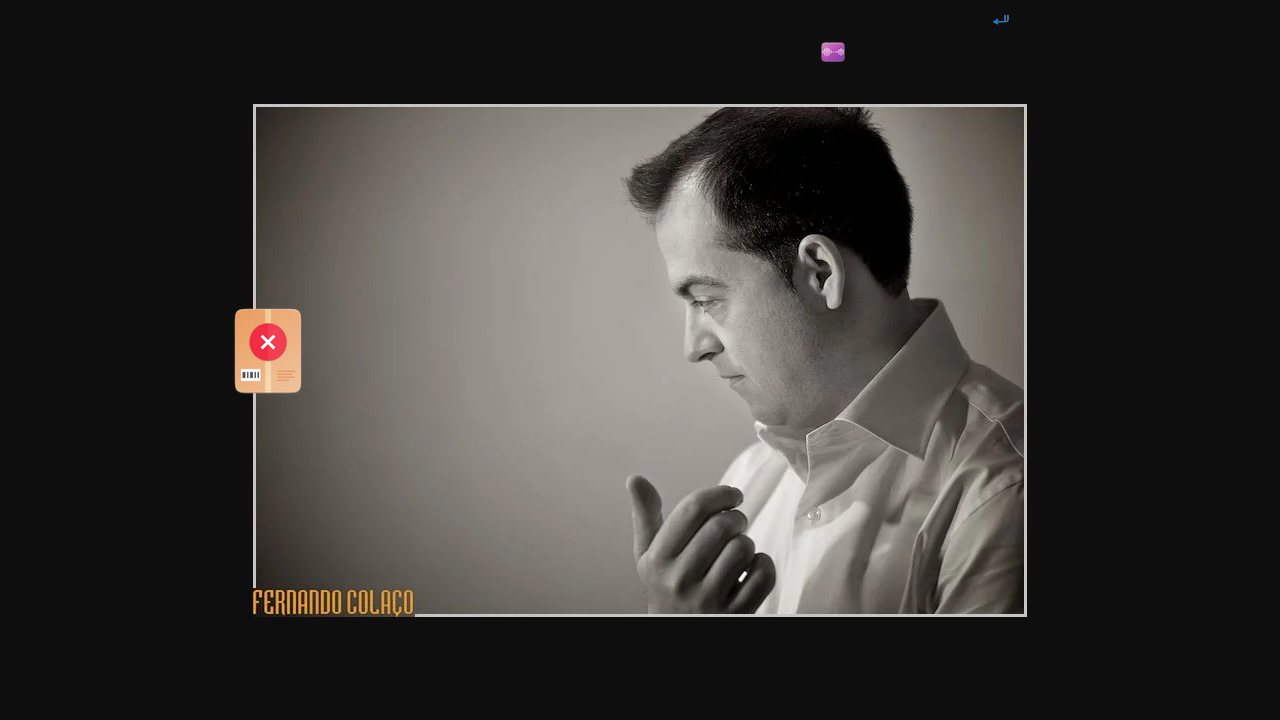 Image resolution: width=1280 pixels, height=720 pixels. What do you see at coordinates (1000, 18) in the screenshot?
I see `reply to all recipients of an email` at bounding box center [1000, 18].